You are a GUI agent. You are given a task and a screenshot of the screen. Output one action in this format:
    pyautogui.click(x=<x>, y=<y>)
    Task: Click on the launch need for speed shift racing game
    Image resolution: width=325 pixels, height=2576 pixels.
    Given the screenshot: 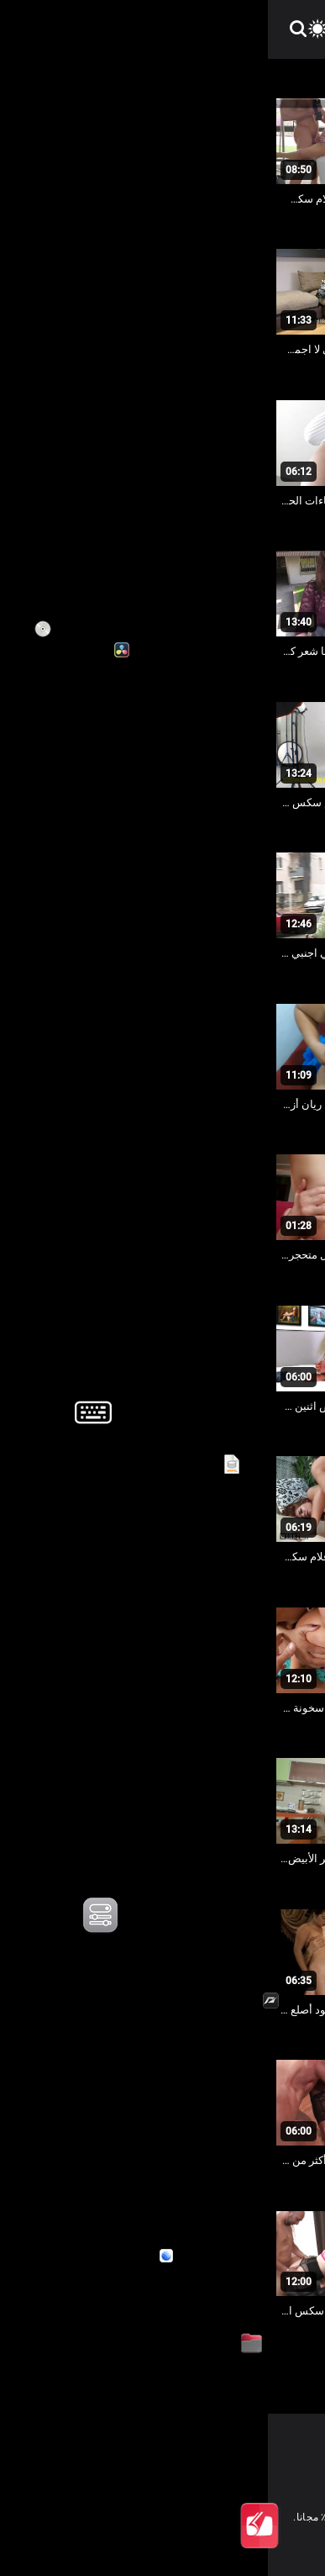 What is the action you would take?
    pyautogui.click(x=270, y=2000)
    